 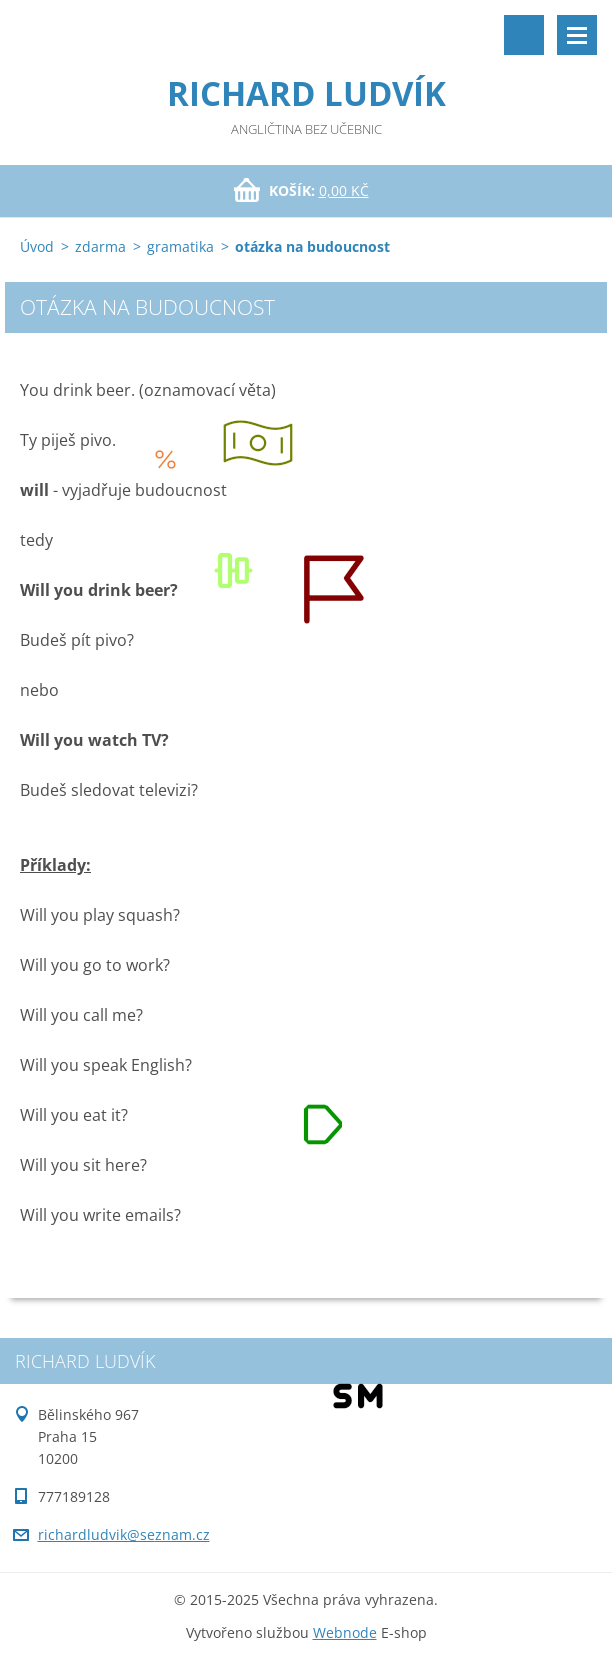 What do you see at coordinates (320, 1124) in the screenshot?
I see `indicates the current line in debug mode` at bounding box center [320, 1124].